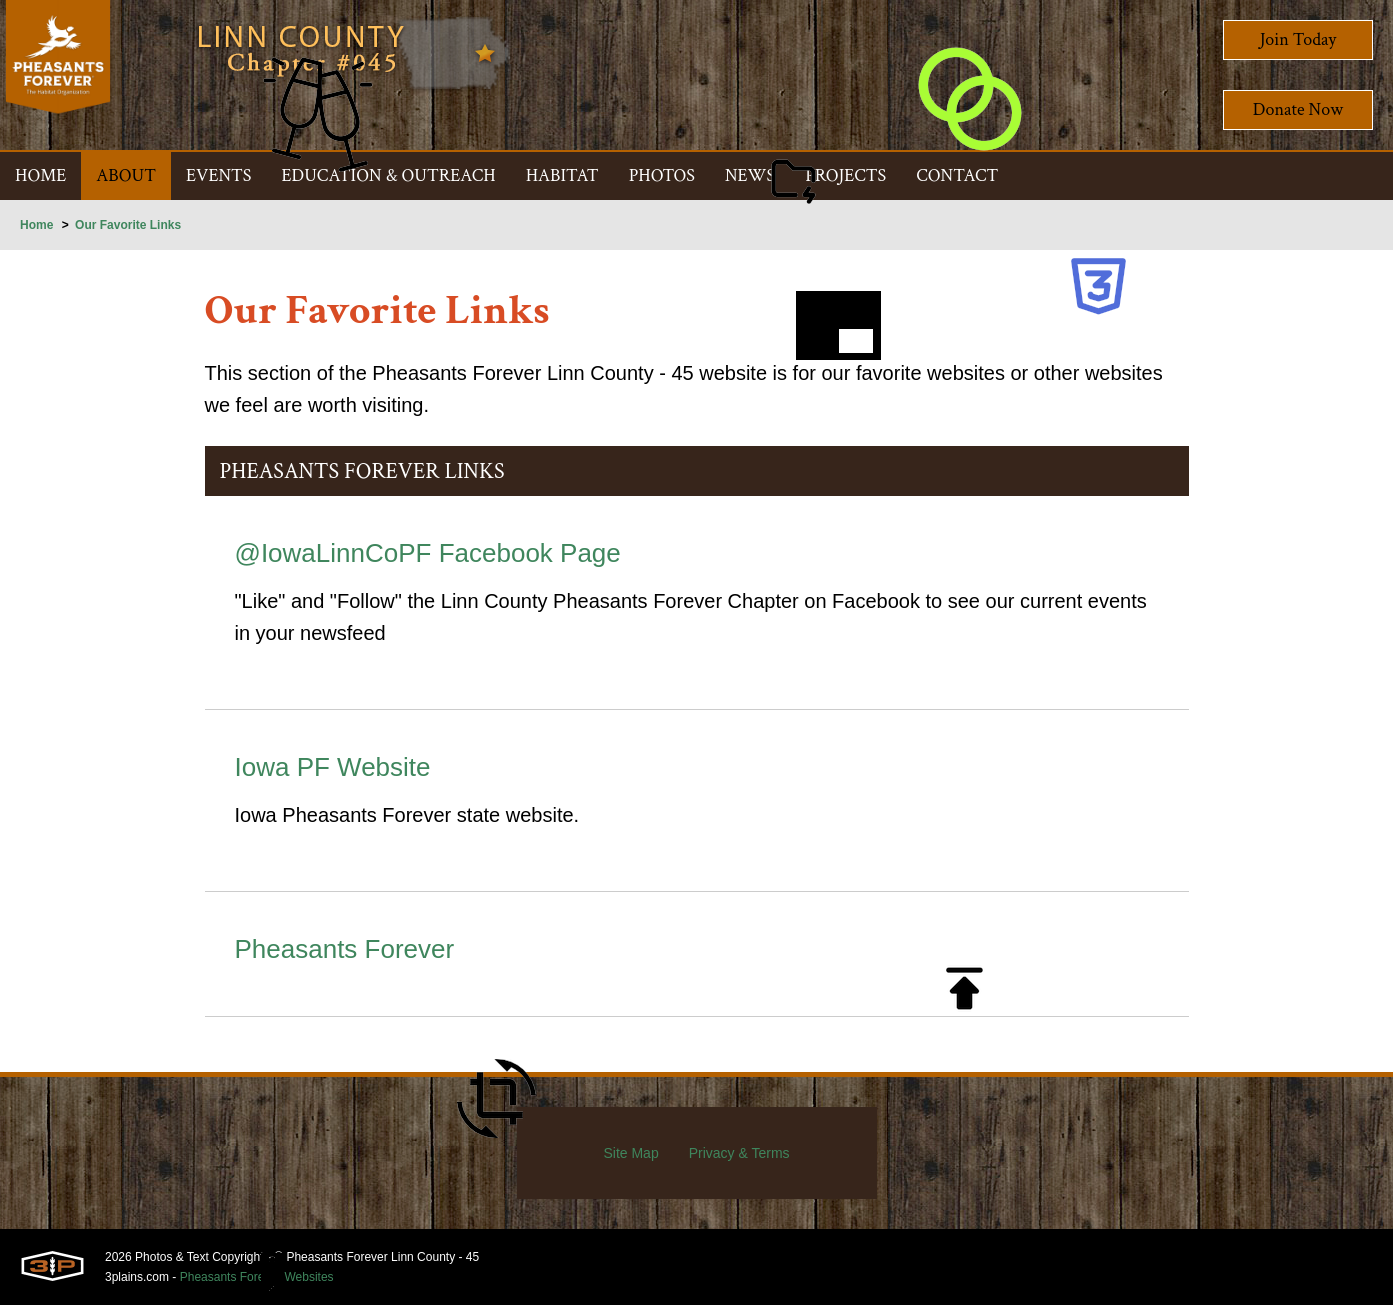  I want to click on publish or upload content, so click(964, 988).